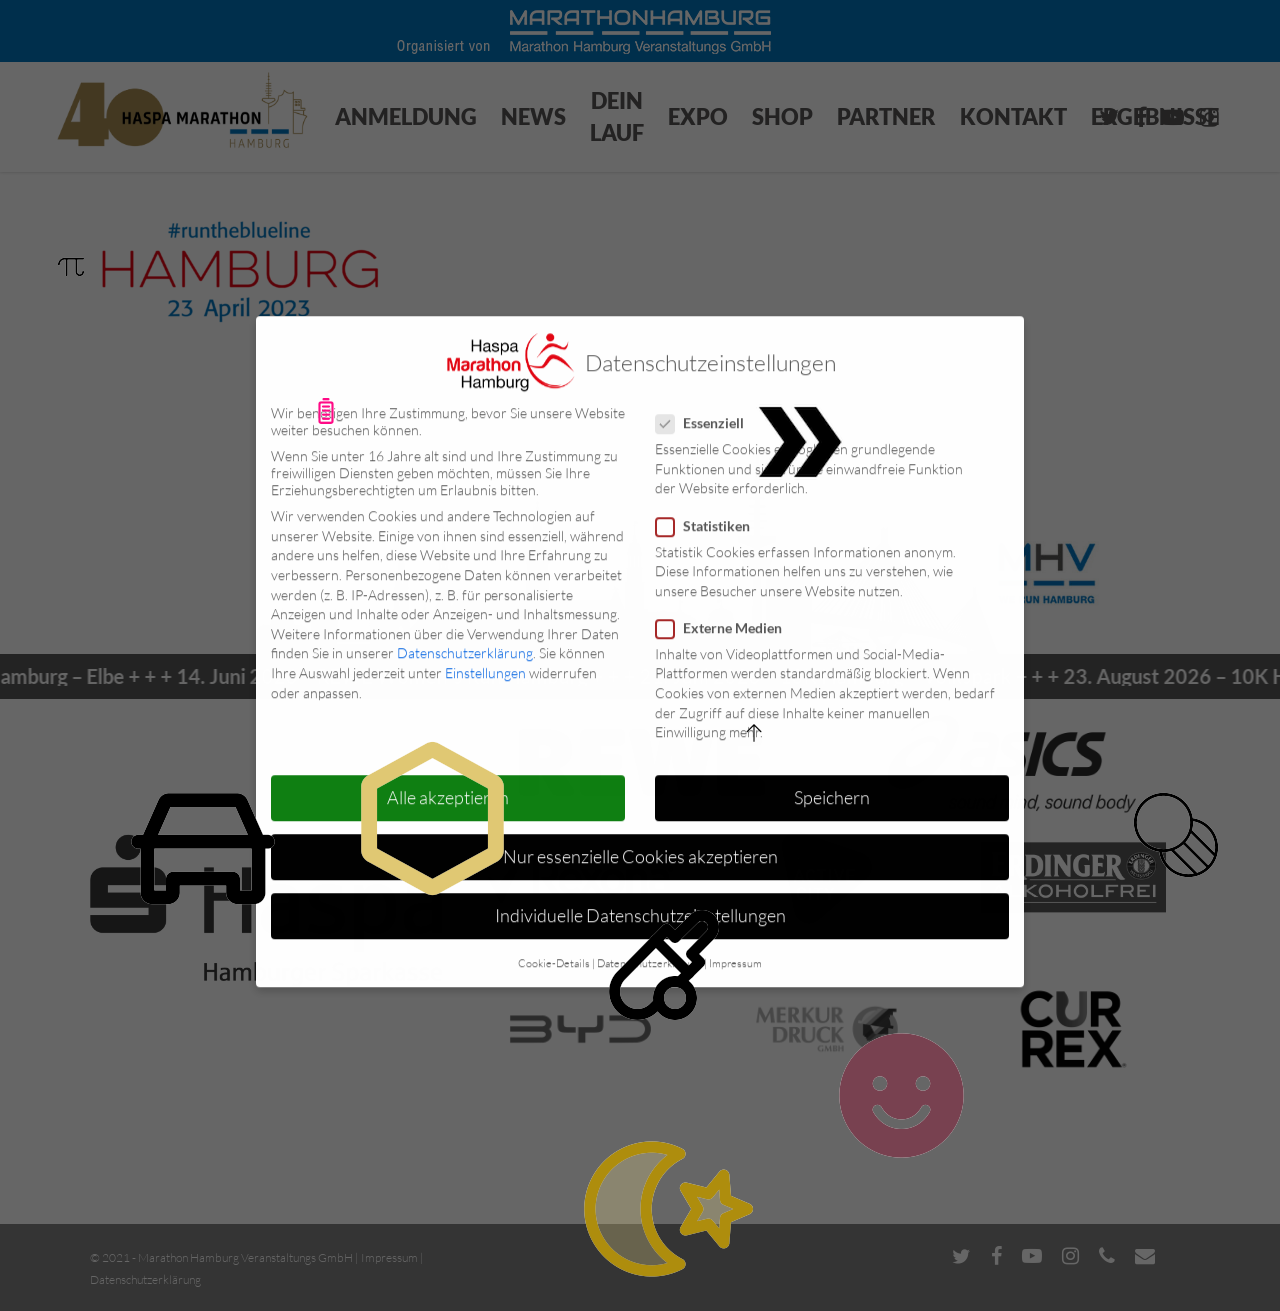 The width and height of the screenshot is (1280, 1311). Describe the element at coordinates (901, 1095) in the screenshot. I see `add an emoji or reaction` at that location.